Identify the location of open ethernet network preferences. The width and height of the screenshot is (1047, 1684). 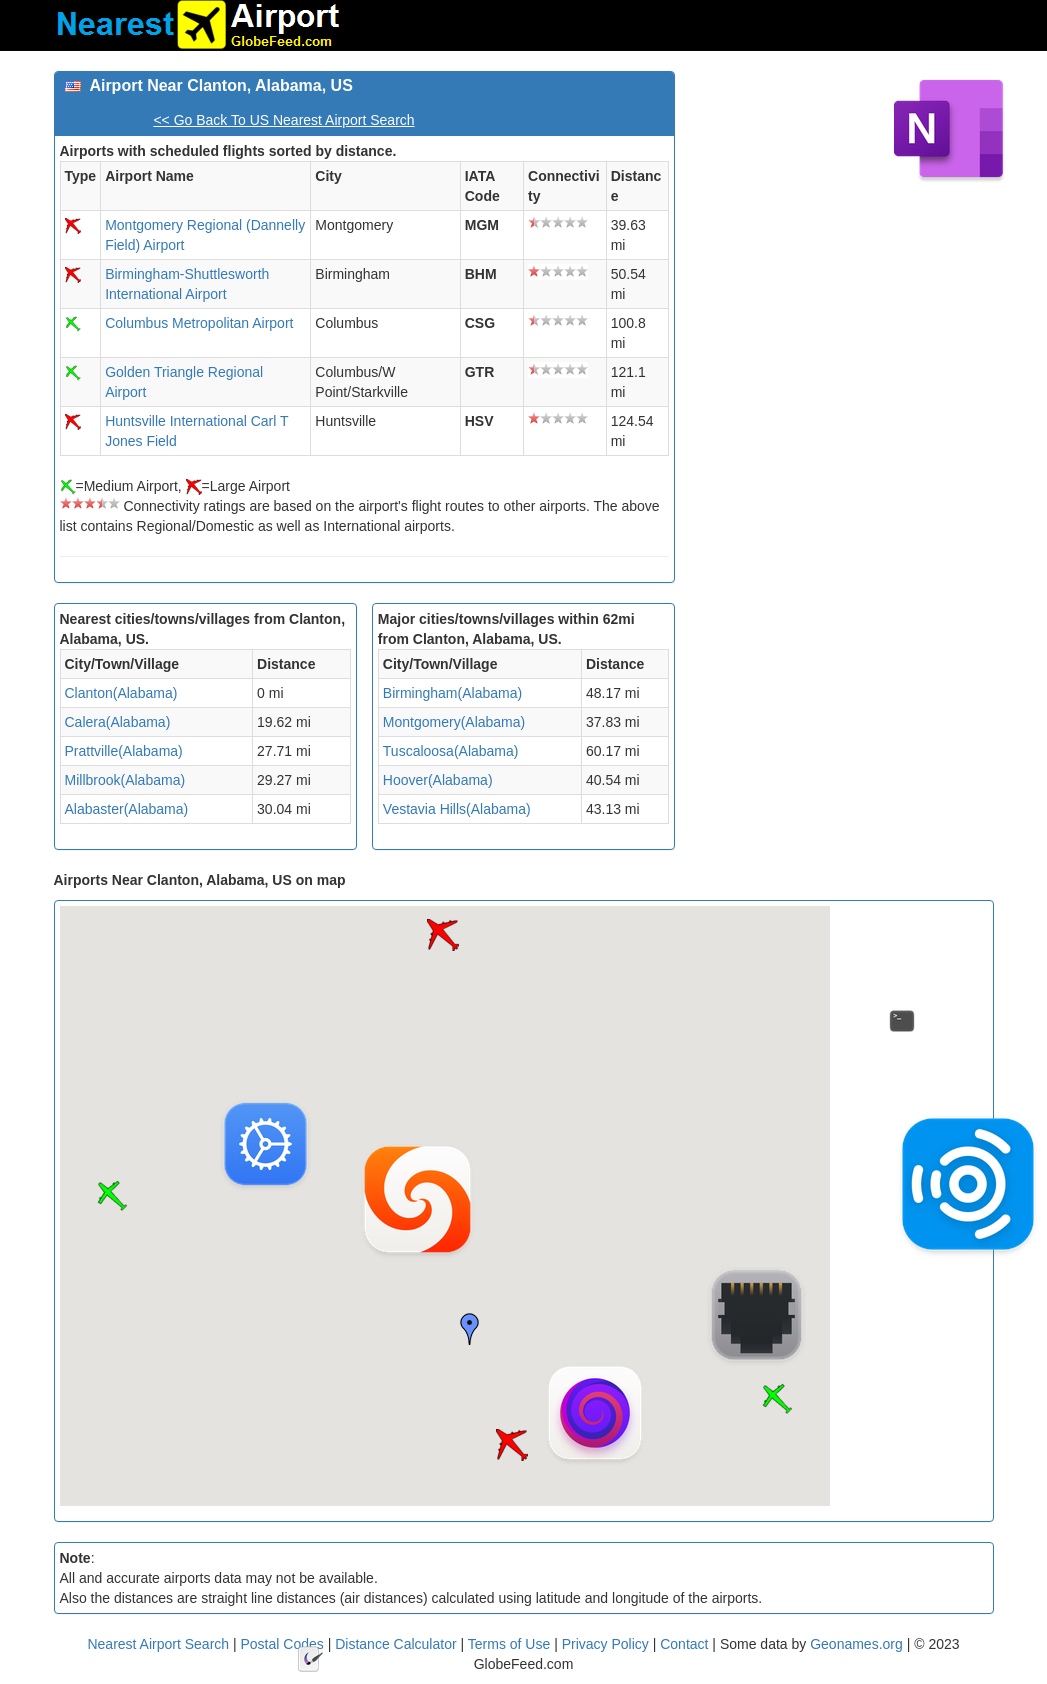
(756, 1316).